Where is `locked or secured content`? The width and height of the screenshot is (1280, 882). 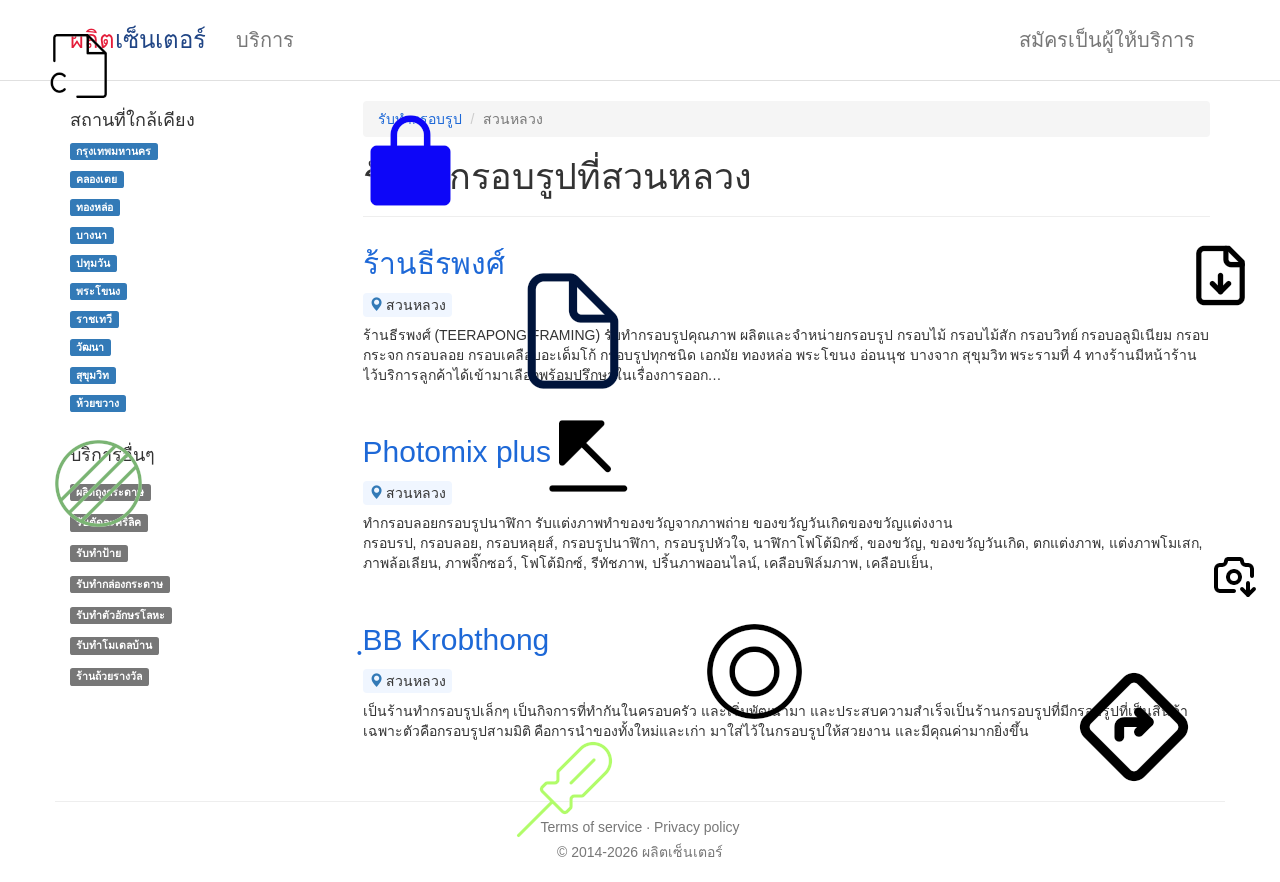 locked or secured content is located at coordinates (410, 165).